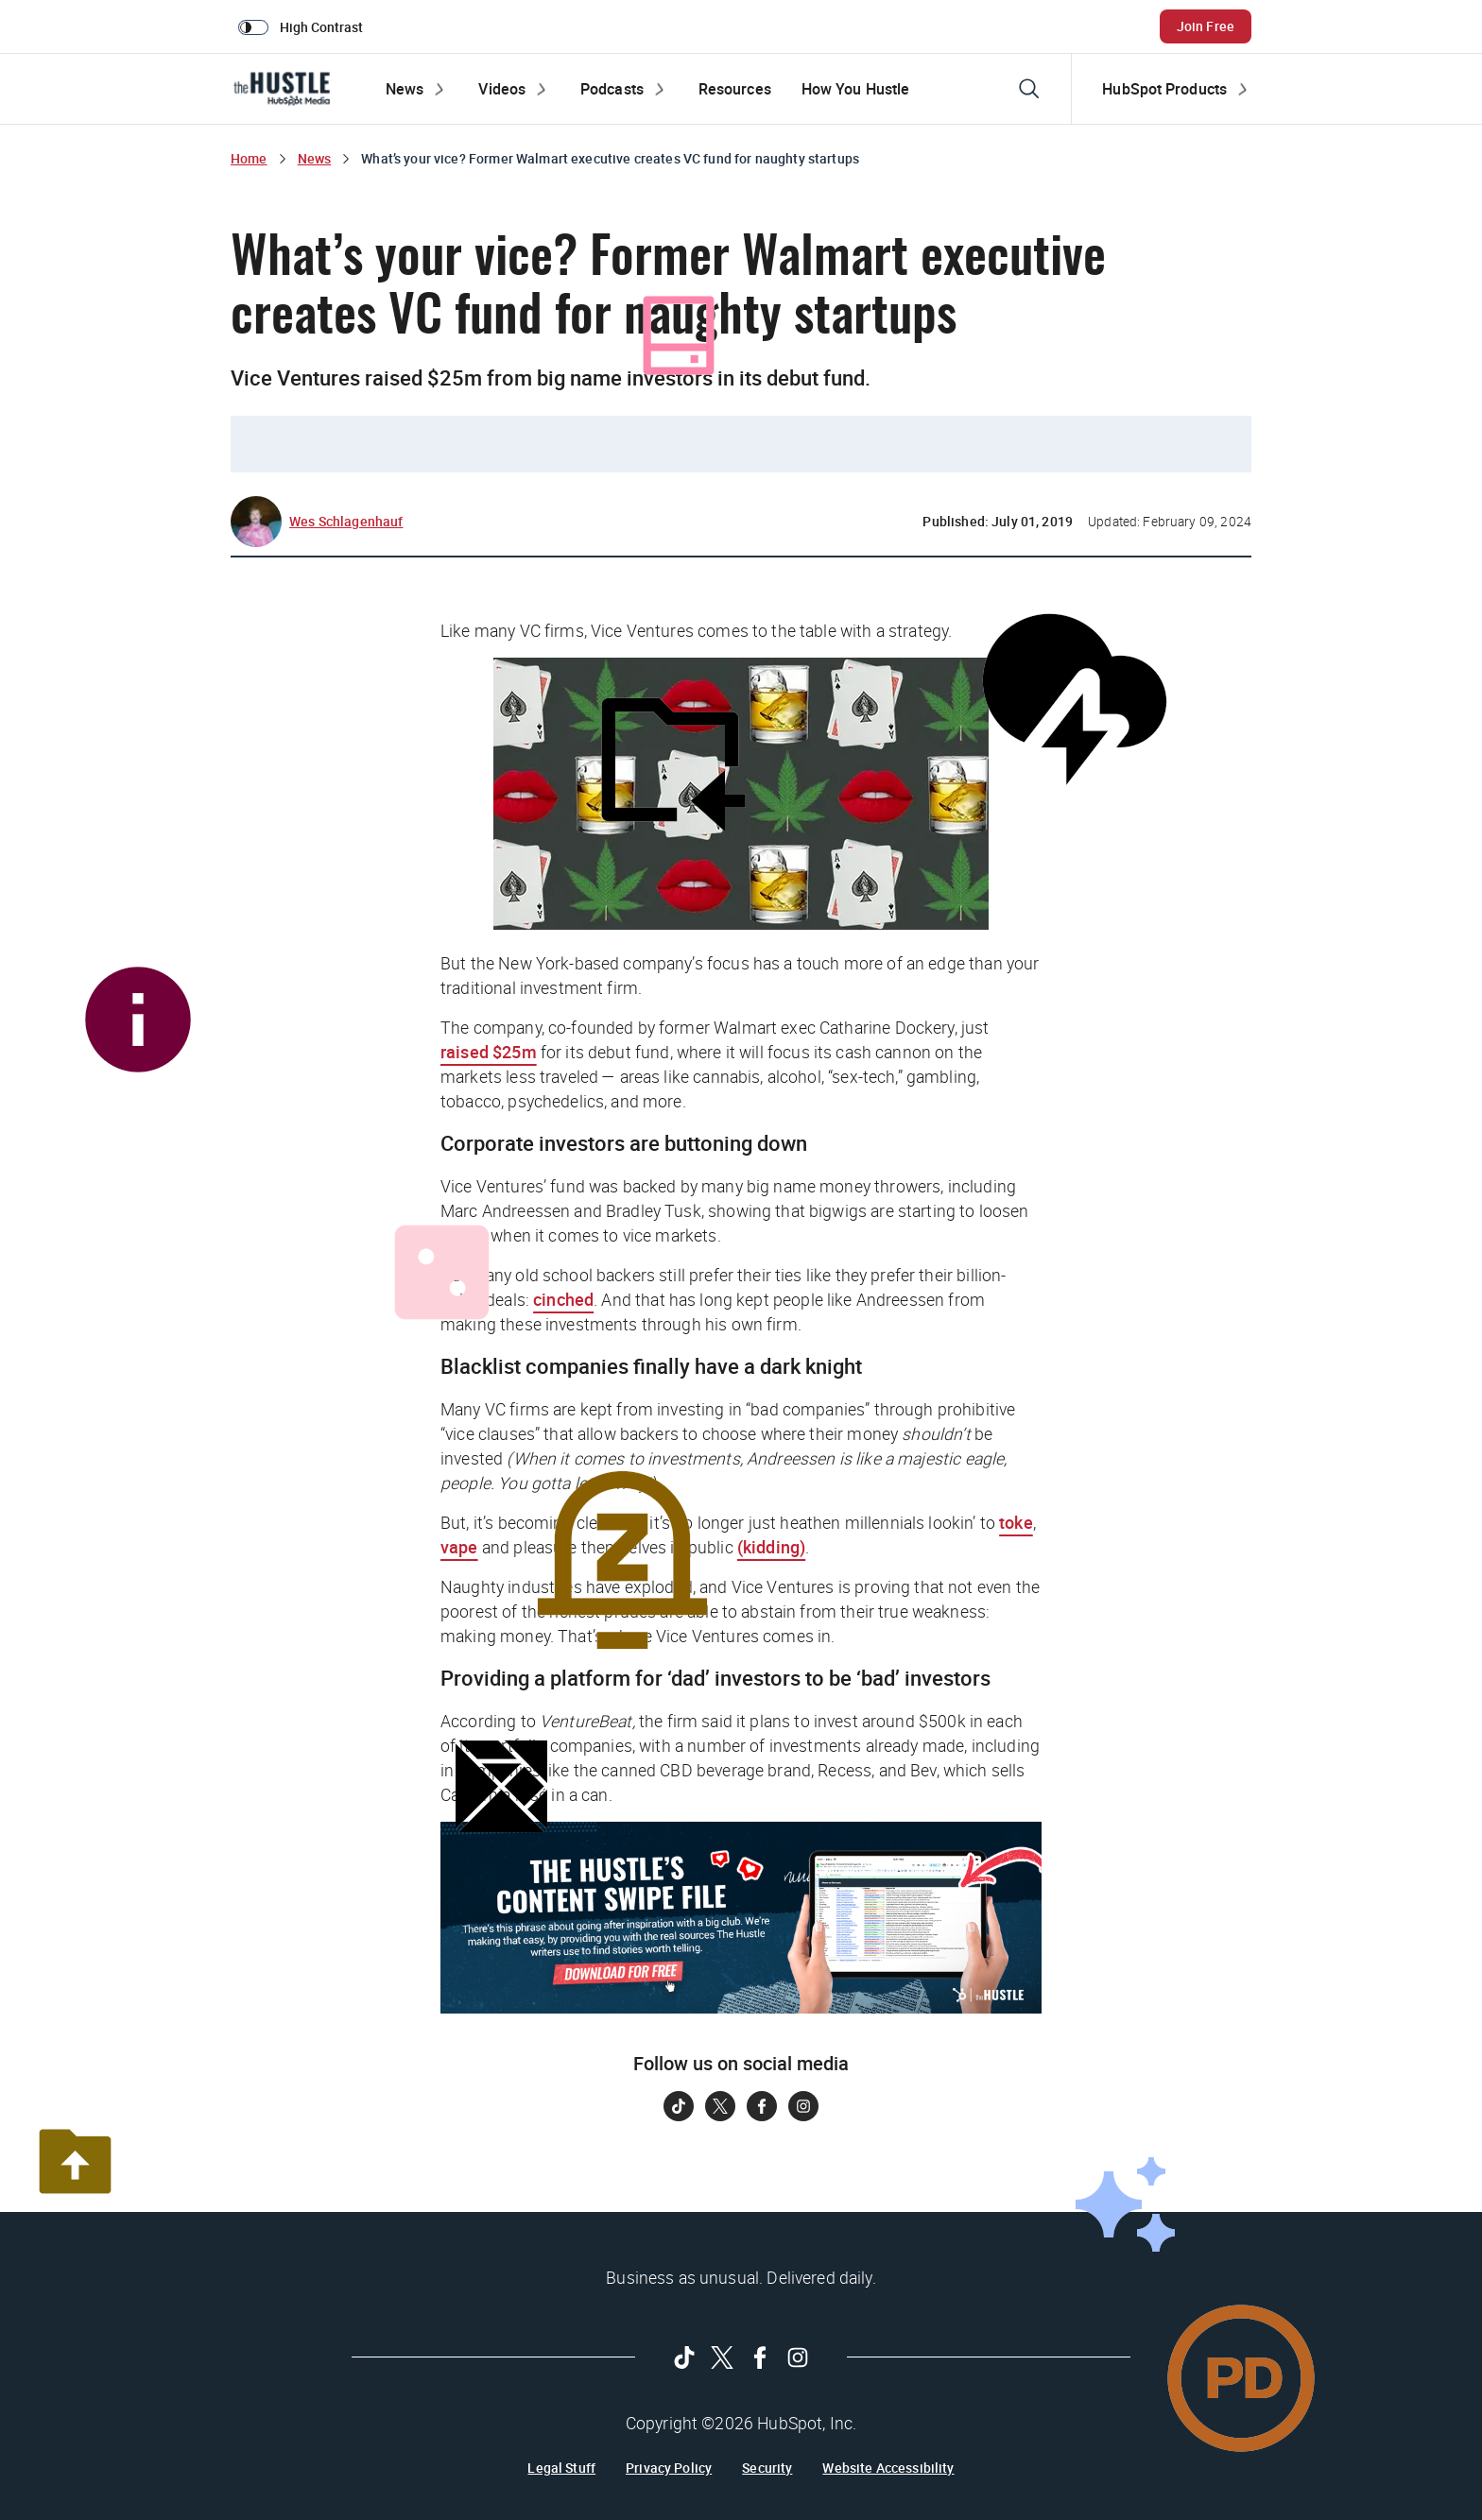 Image resolution: width=1482 pixels, height=2520 pixels. What do you see at coordinates (501, 1786) in the screenshot?
I see `elm programming language logo` at bounding box center [501, 1786].